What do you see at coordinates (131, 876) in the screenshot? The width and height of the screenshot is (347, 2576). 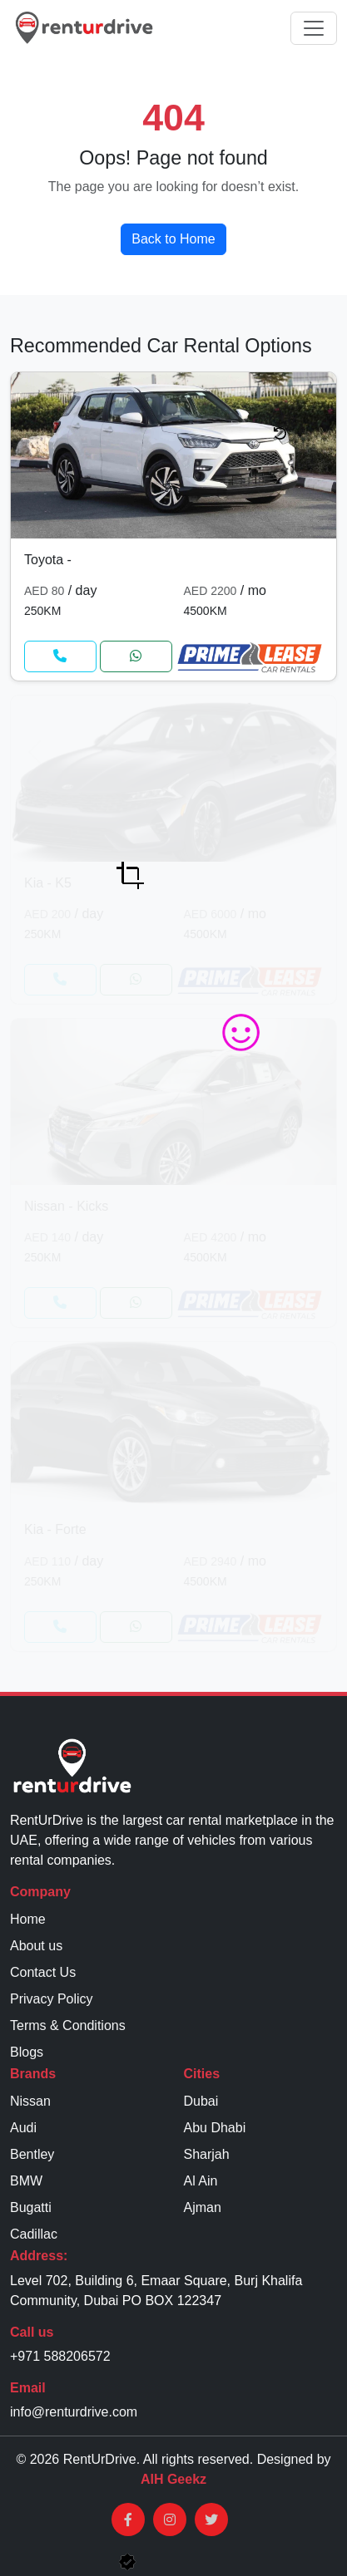 I see `crop an image` at bounding box center [131, 876].